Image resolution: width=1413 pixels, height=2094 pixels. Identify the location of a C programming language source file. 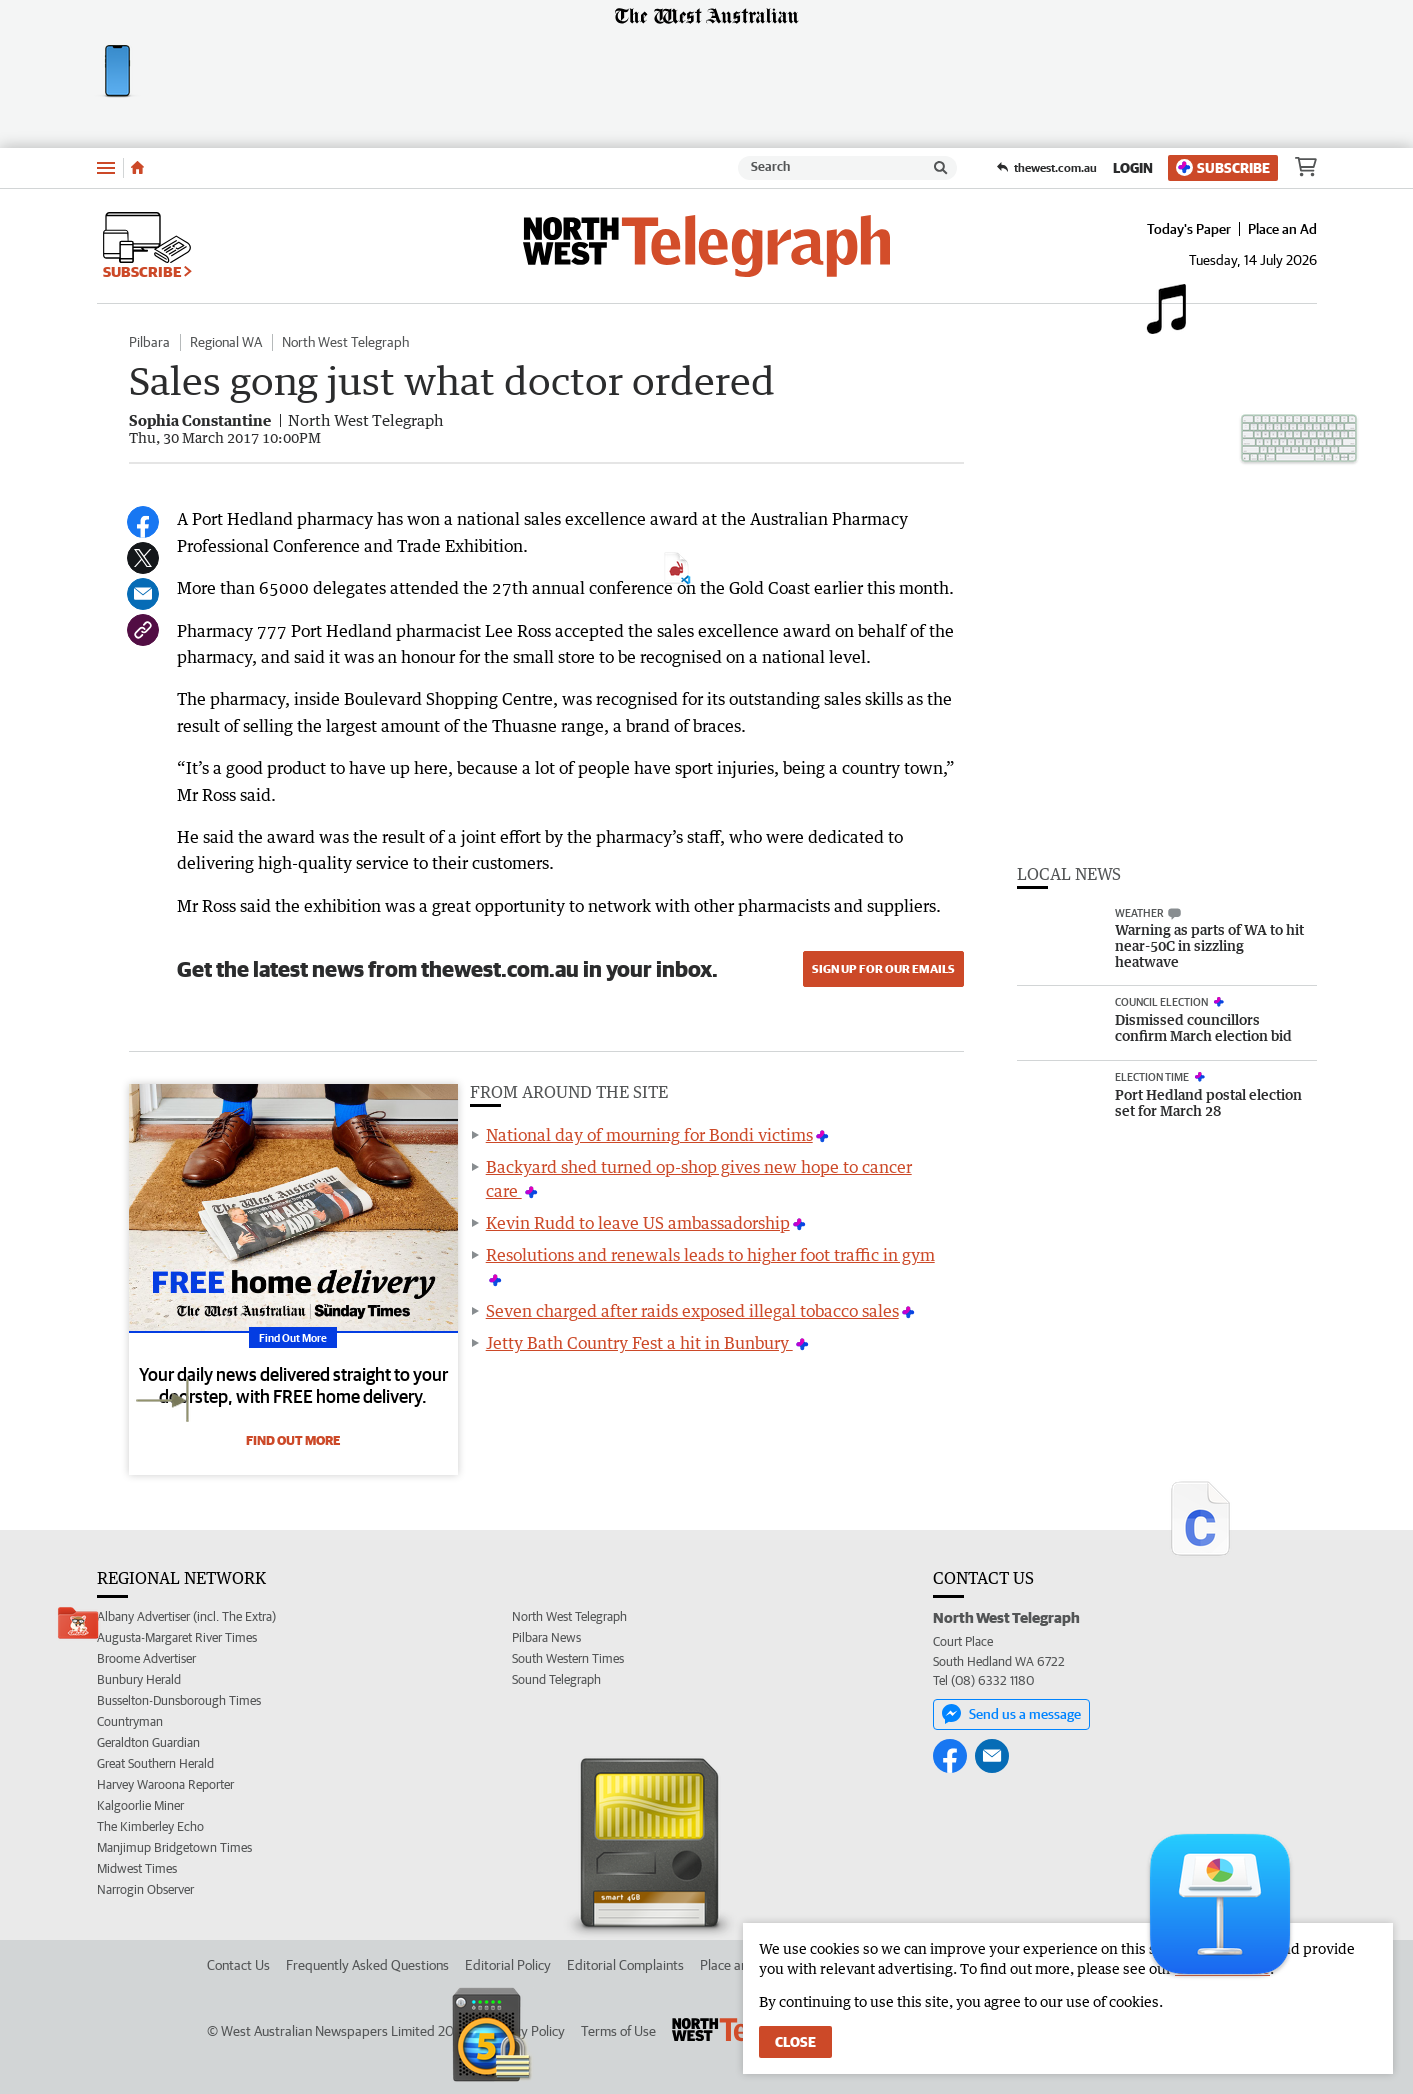
(1200, 1518).